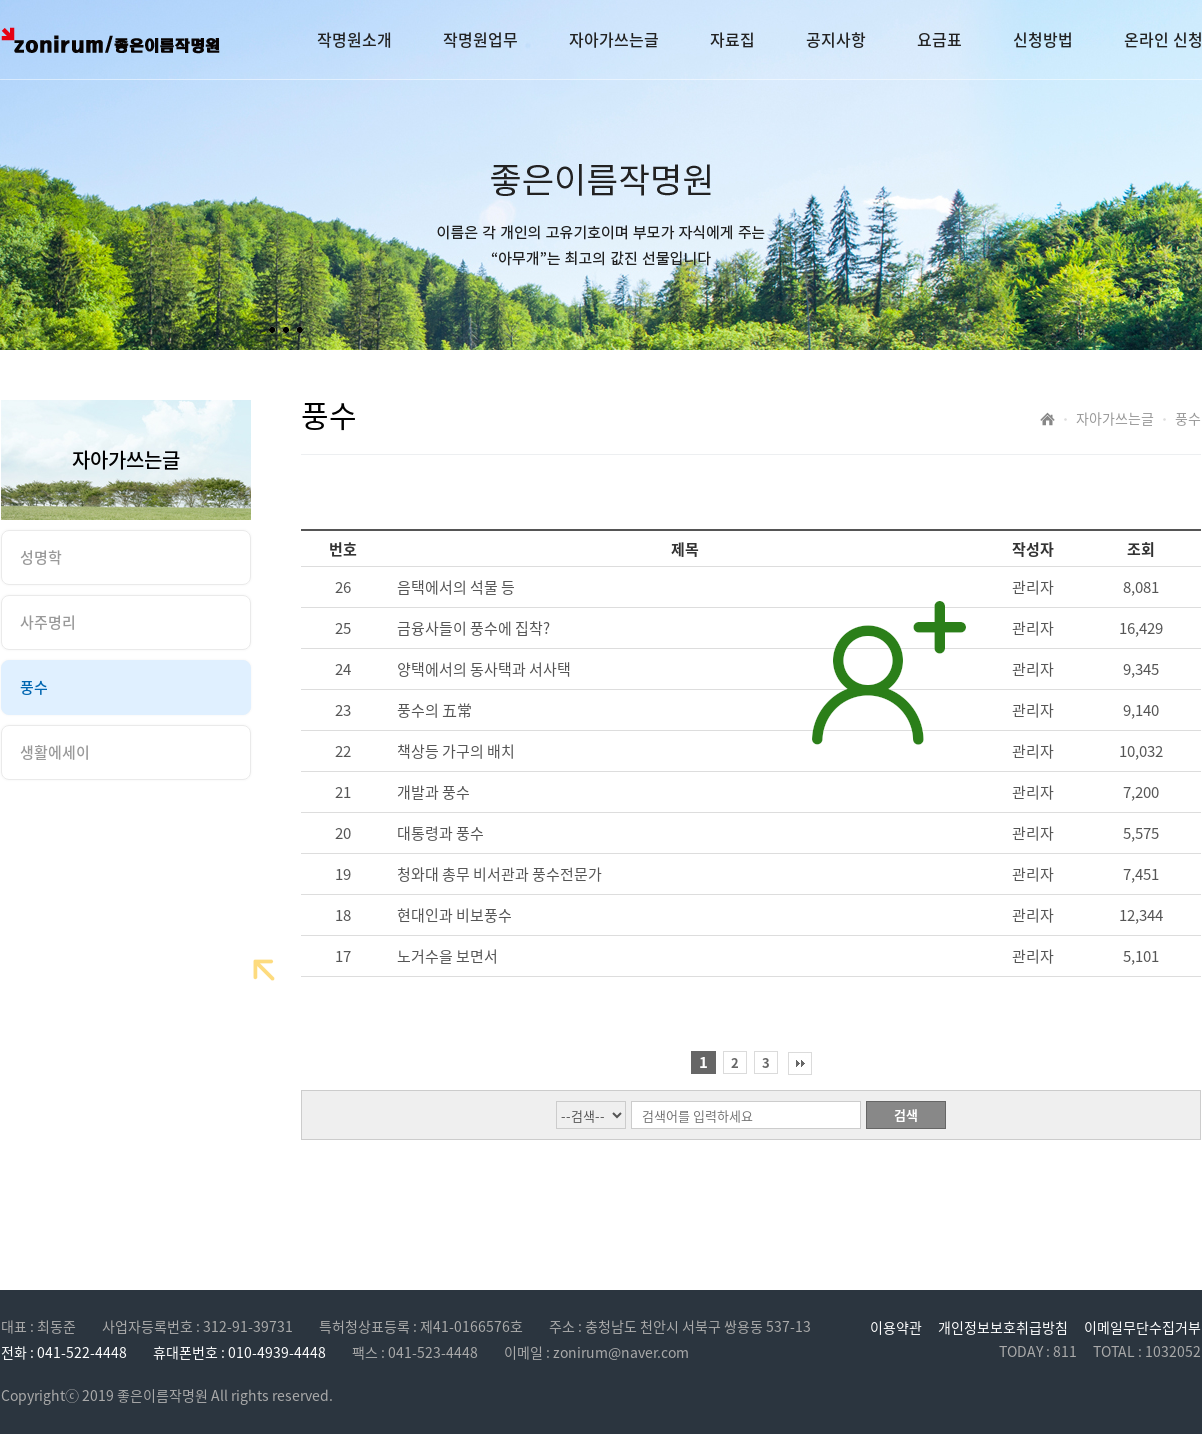 The height and width of the screenshot is (1434, 1202). I want to click on navigate back to previous screen, so click(264, 970).